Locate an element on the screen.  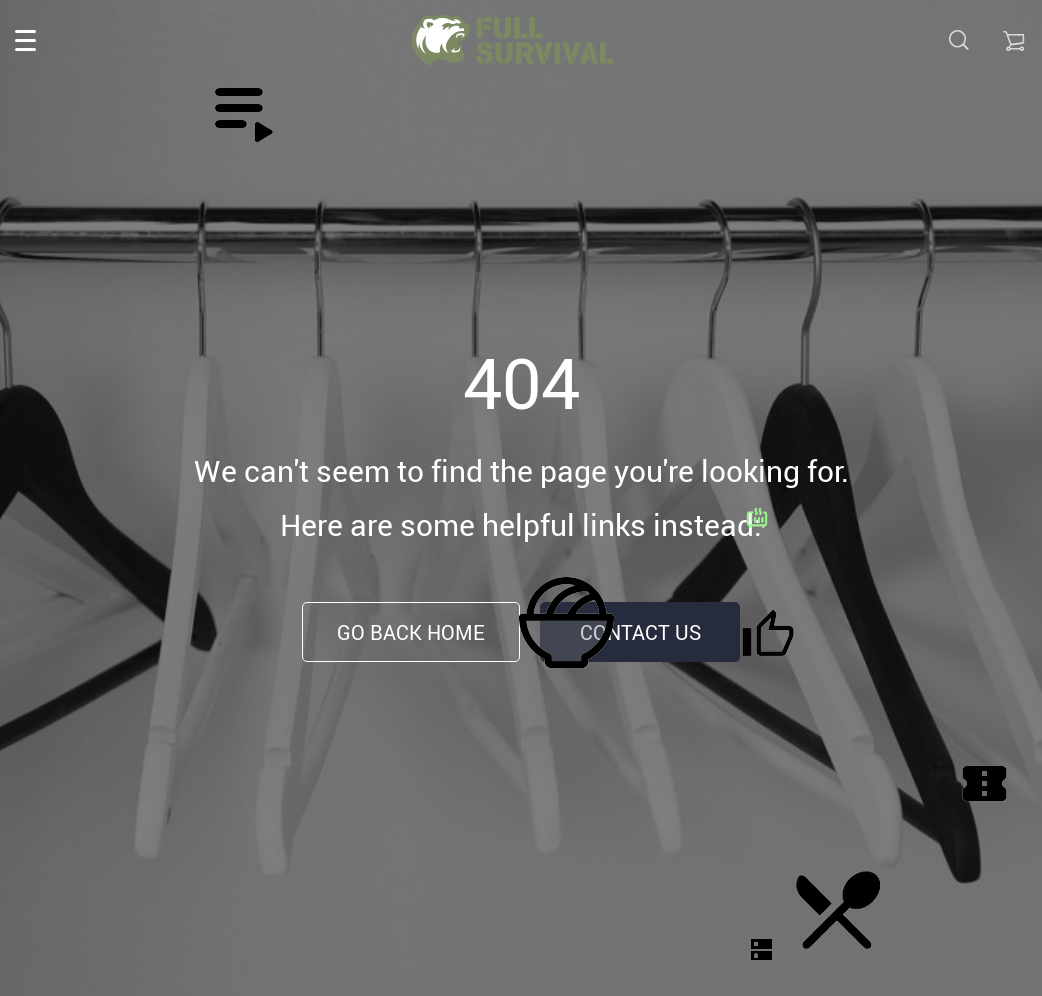
play all items in a playlist is located at coordinates (247, 112).